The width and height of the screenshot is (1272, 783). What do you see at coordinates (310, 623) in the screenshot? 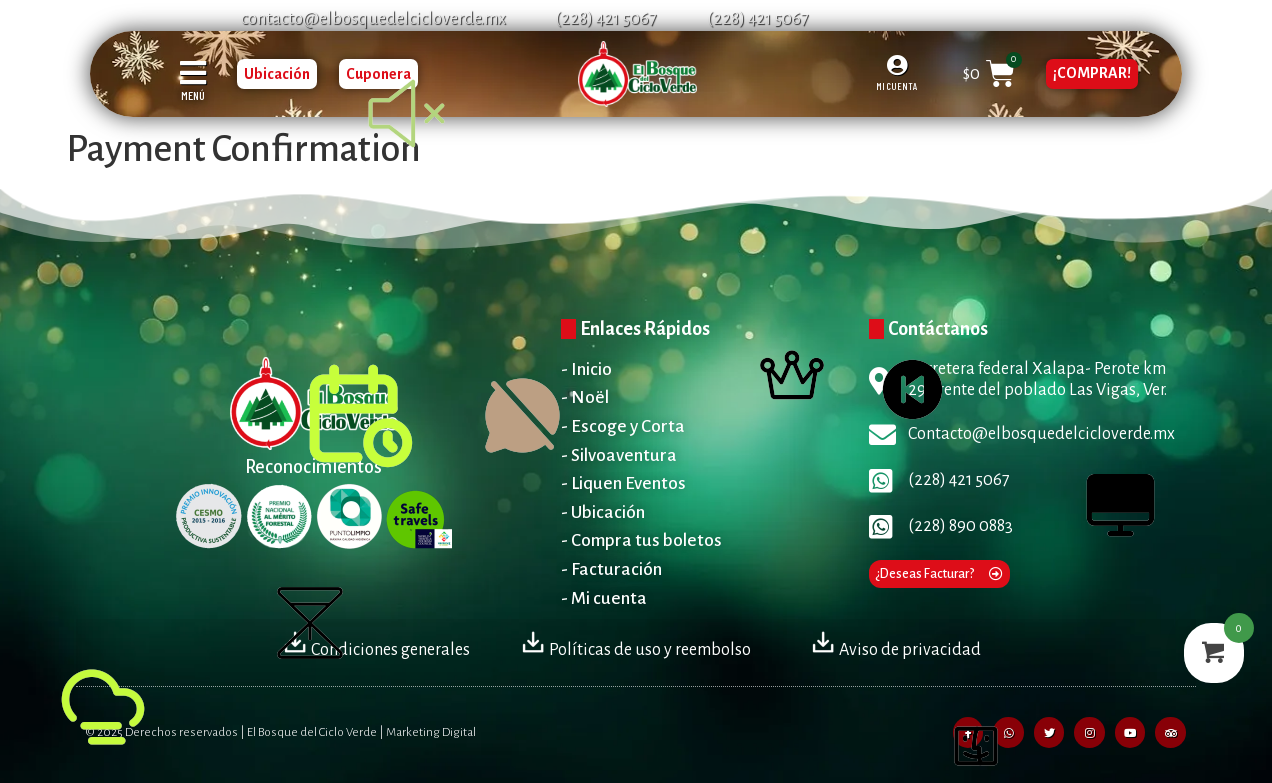
I see `indicates loading or processing in progress` at bounding box center [310, 623].